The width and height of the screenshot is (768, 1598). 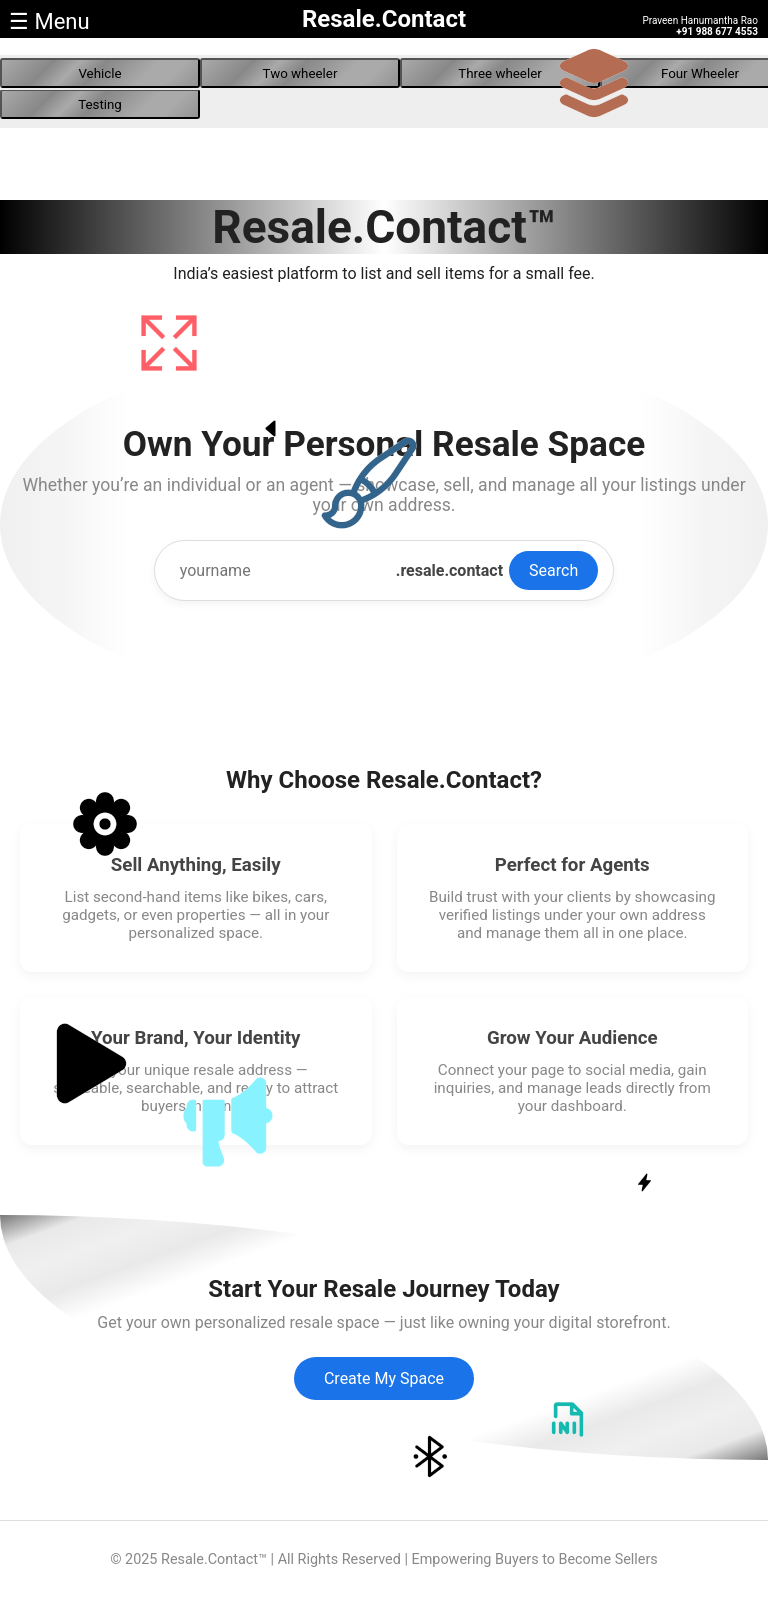 I want to click on go back to the previous screen, so click(x=270, y=428).